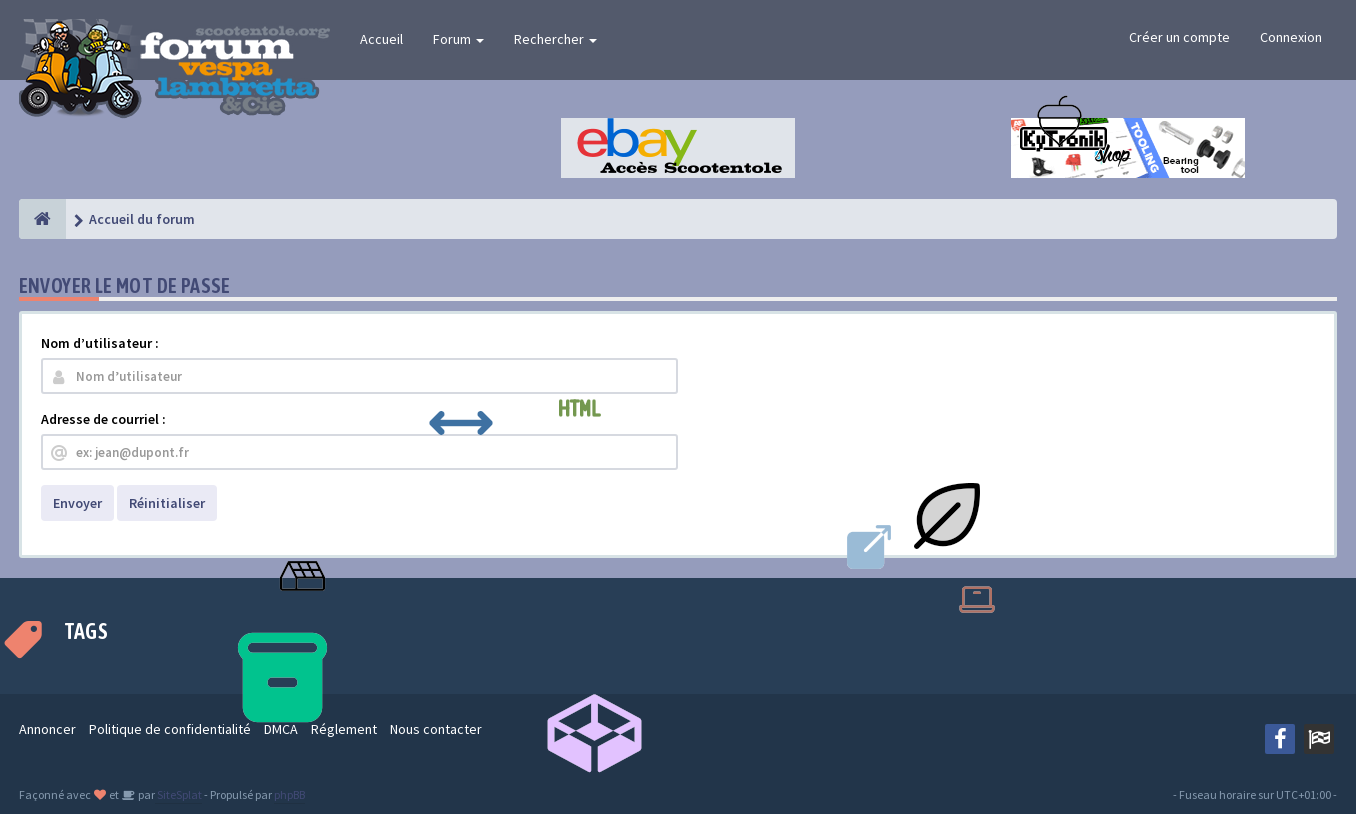 This screenshot has height=814, width=1356. I want to click on nature or outdoors category indicator, so click(1059, 121).